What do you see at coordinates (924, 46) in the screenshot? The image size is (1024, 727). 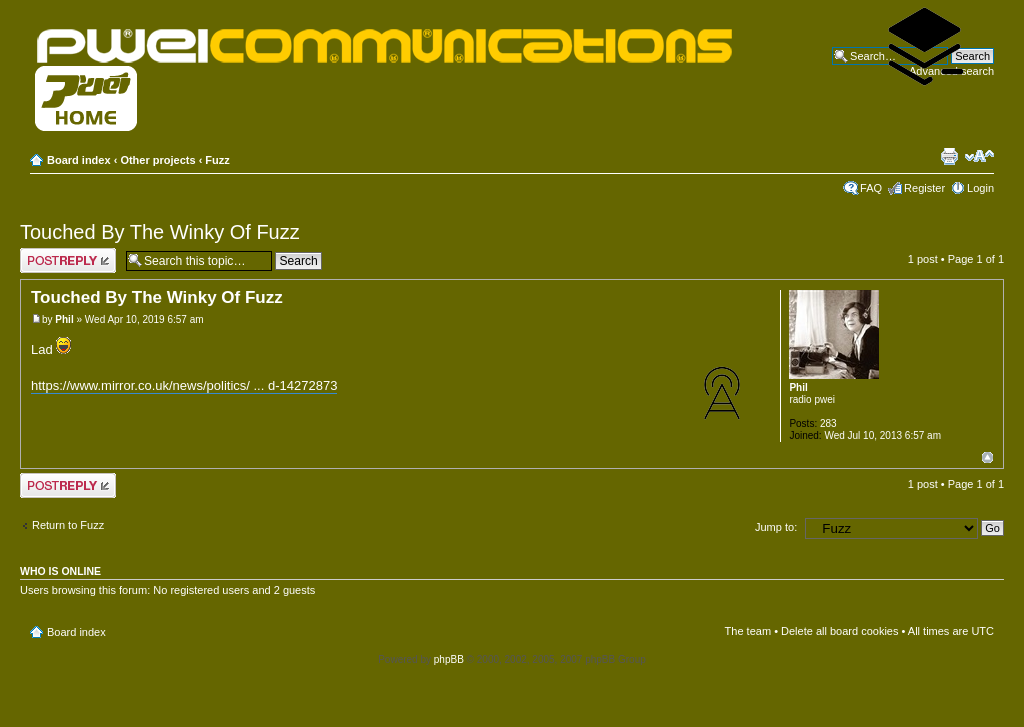 I see `remove a layer from the stack` at bounding box center [924, 46].